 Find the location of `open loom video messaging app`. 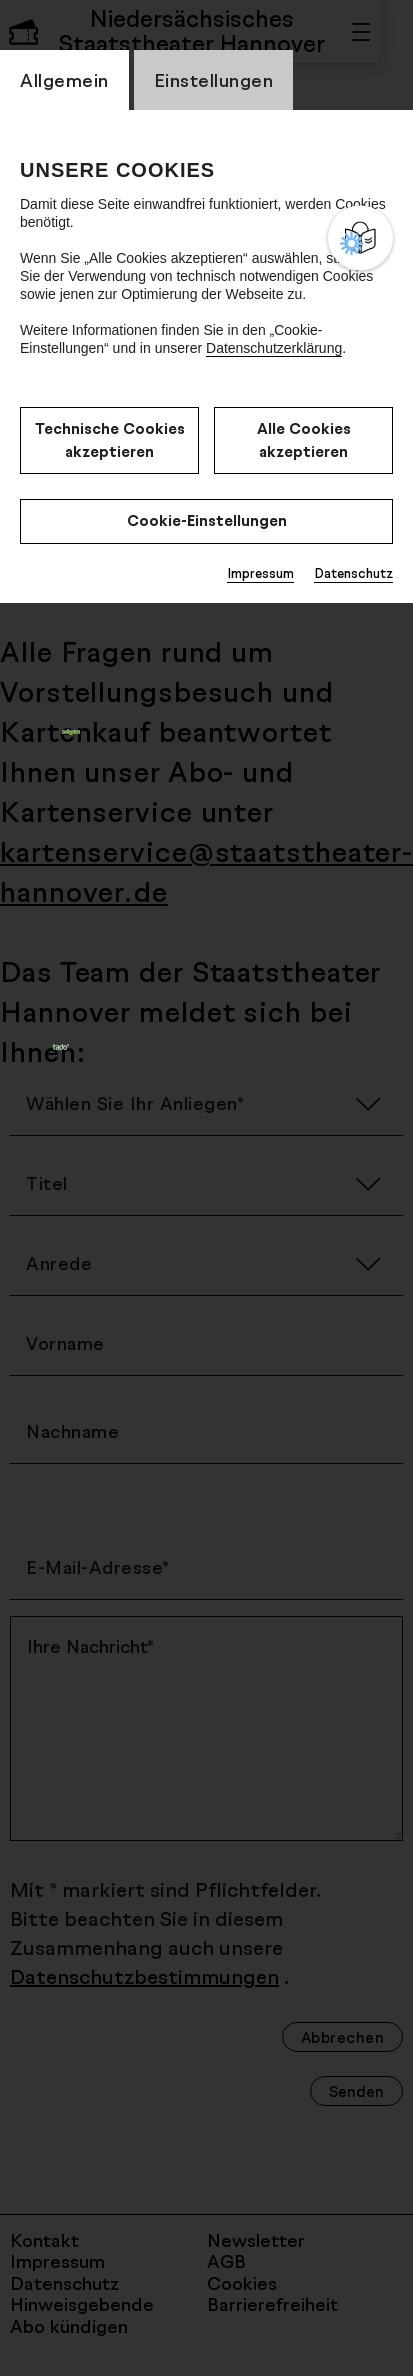

open loom video messaging app is located at coordinates (351, 243).